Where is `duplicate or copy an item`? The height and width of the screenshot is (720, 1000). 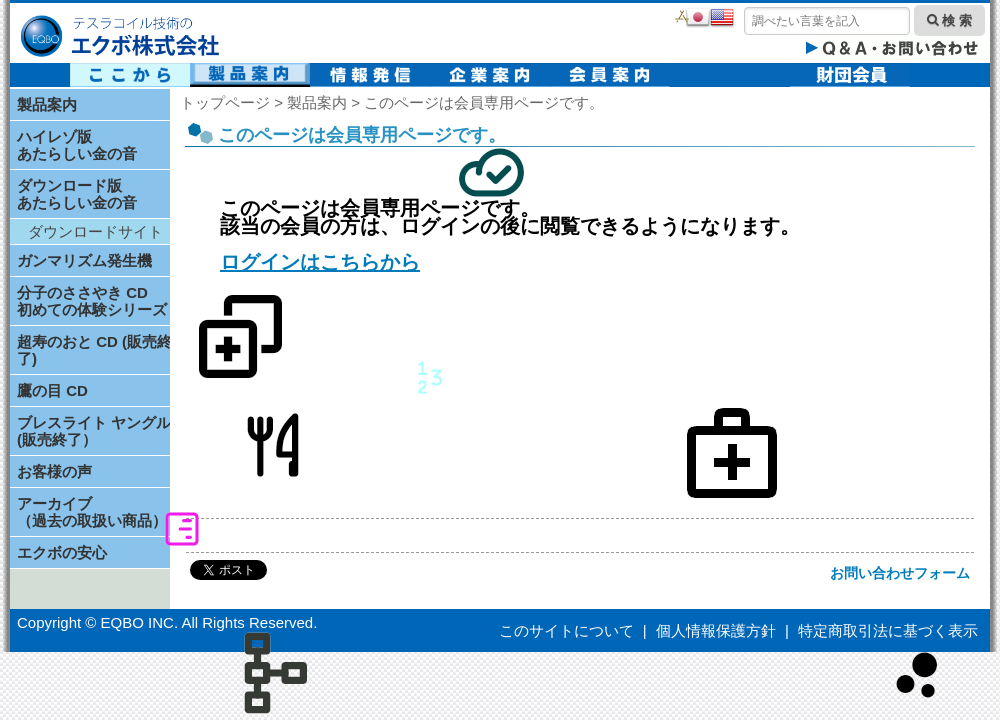
duplicate or copy an item is located at coordinates (240, 336).